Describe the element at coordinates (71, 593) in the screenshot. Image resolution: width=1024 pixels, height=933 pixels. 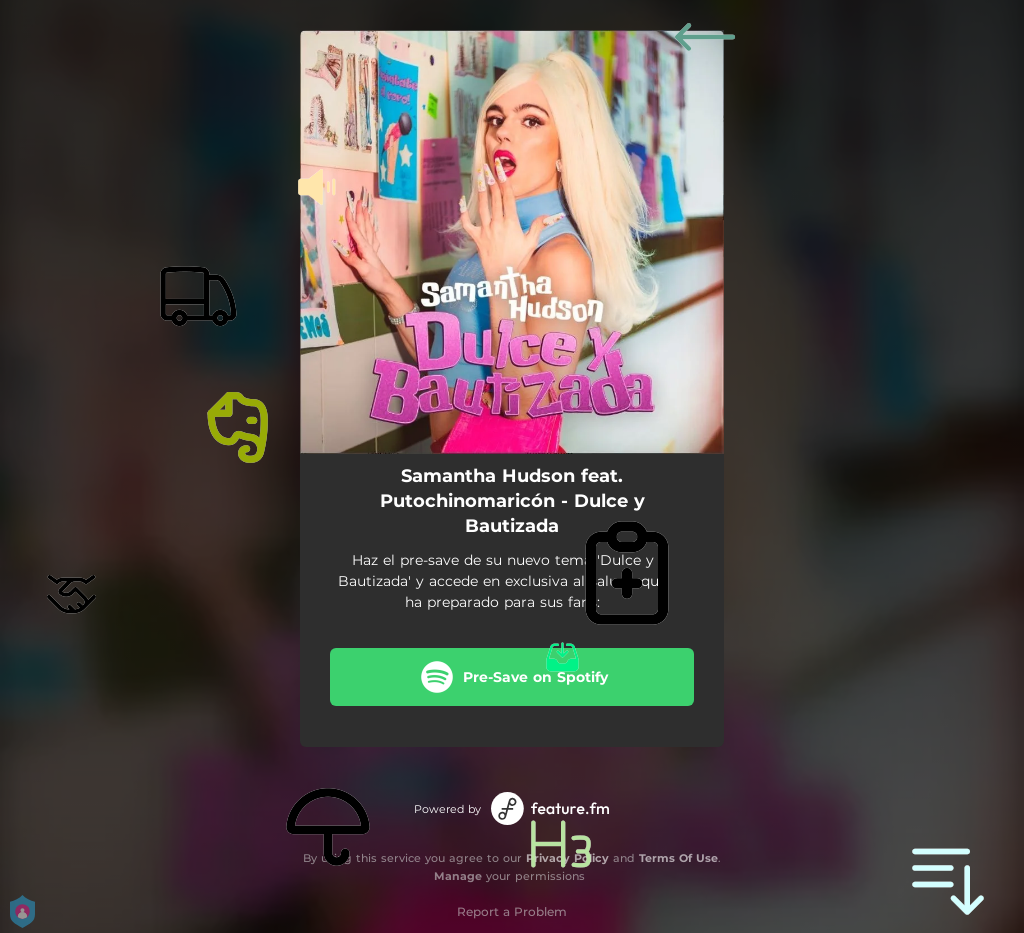
I see `indicates a partnership or collaboration` at that location.